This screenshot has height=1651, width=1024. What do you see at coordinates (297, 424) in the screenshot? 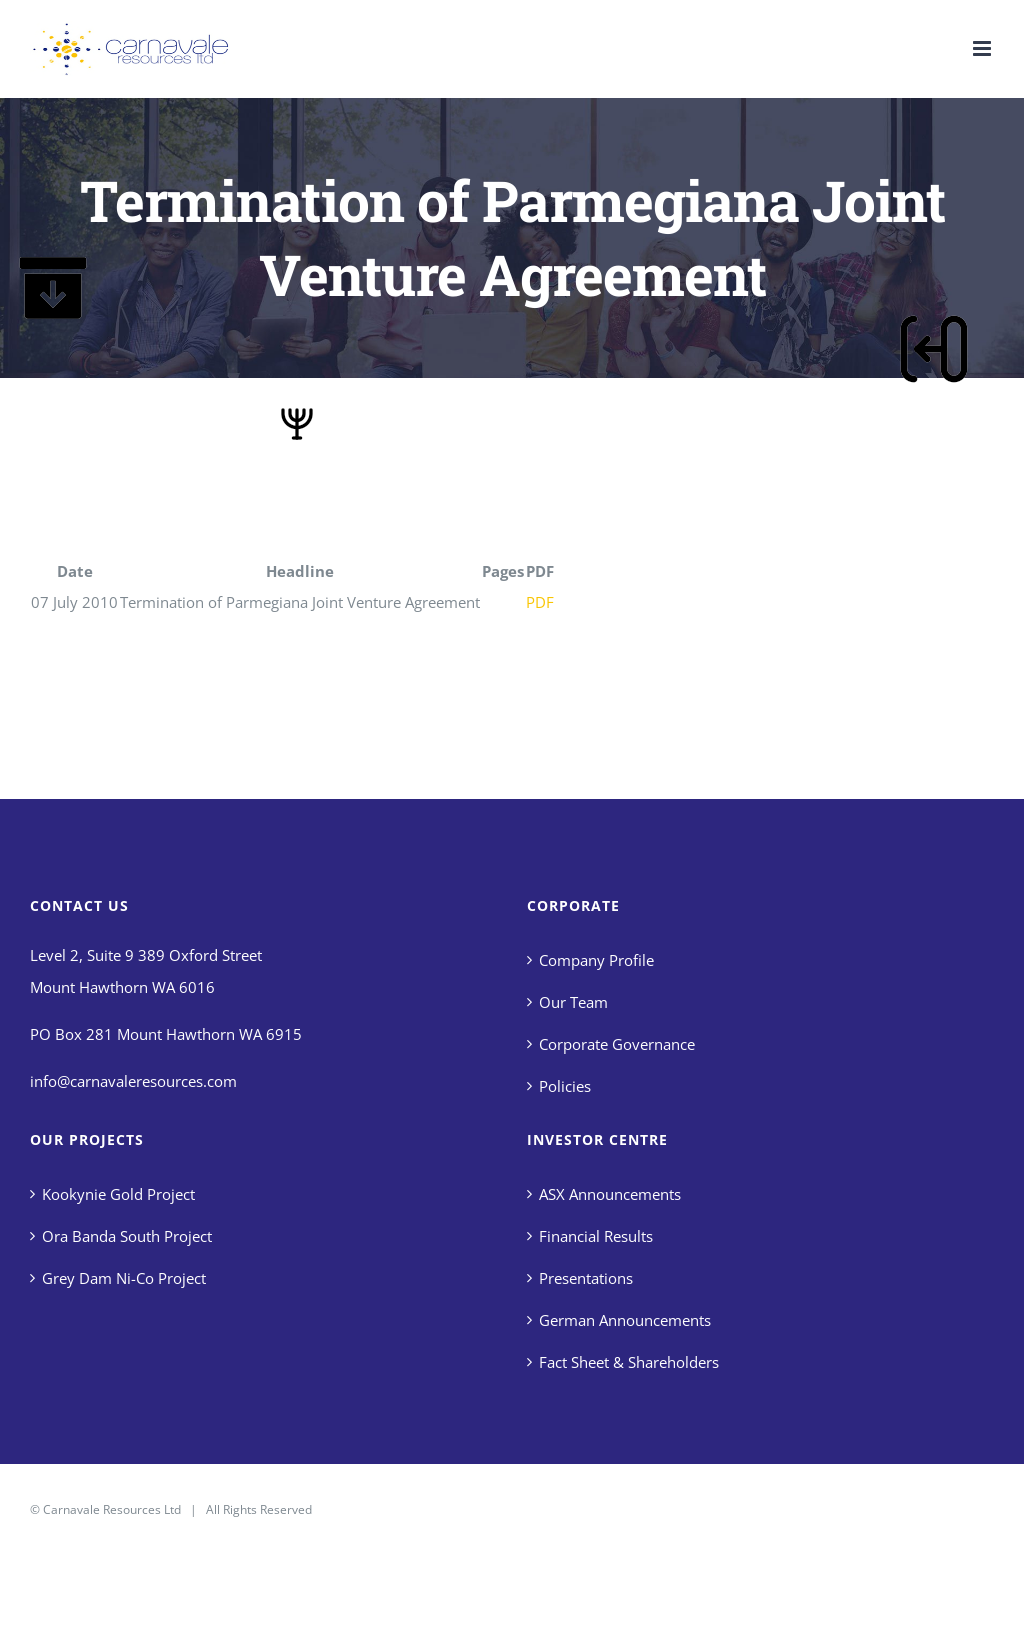
I see `indicates Hanukkah-related content or events` at bounding box center [297, 424].